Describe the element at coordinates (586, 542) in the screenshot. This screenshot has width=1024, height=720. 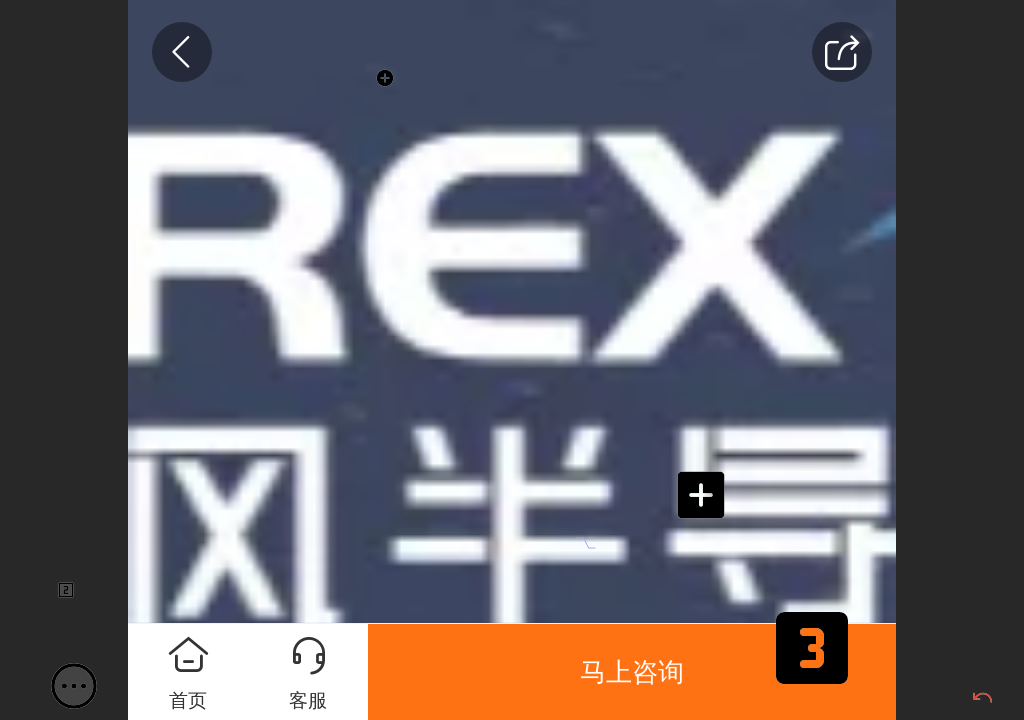
I see `keyboard option/alt key symbol` at that location.